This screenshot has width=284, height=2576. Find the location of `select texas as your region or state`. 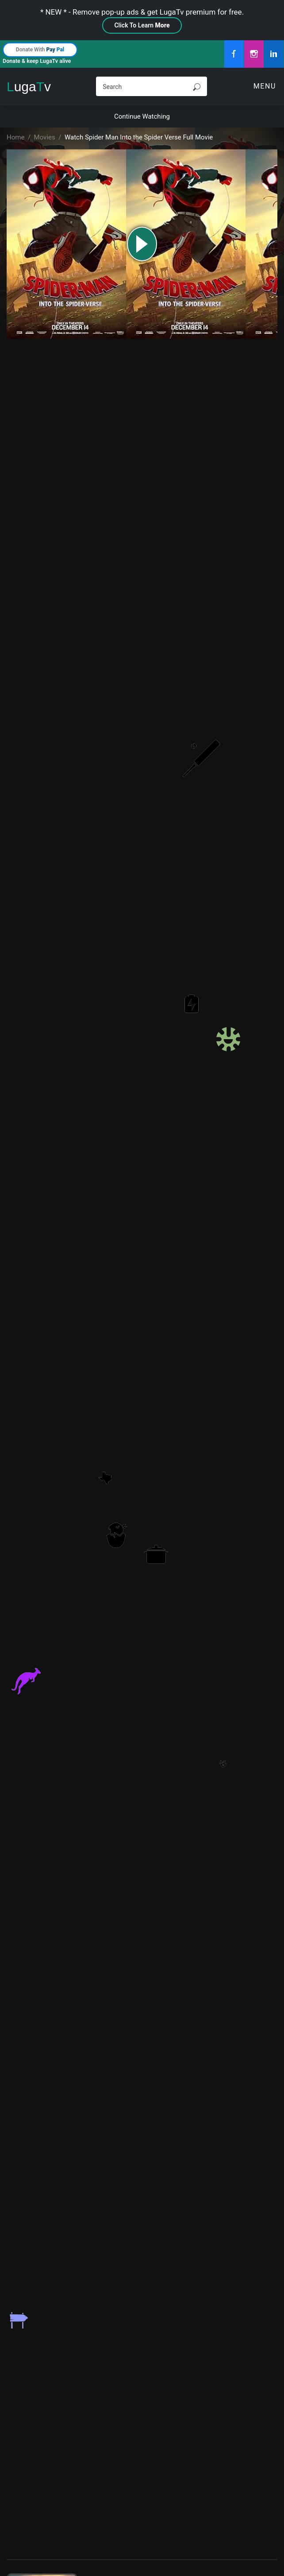

select texas as your region or state is located at coordinates (105, 1478).